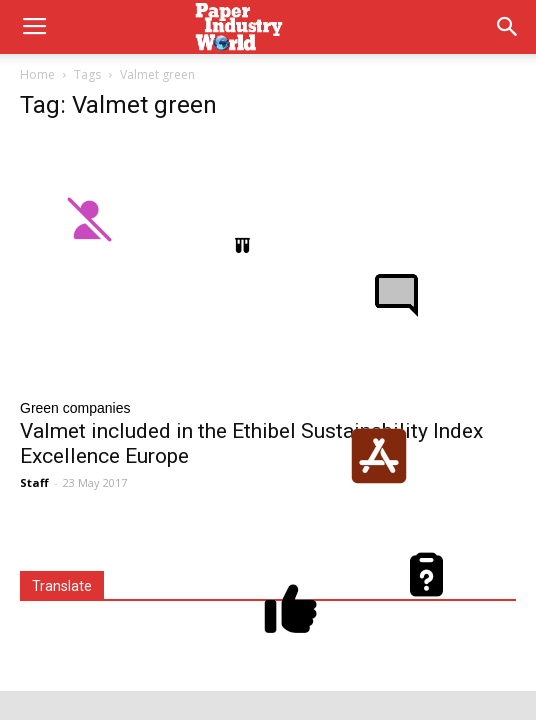 This screenshot has height=720, width=536. Describe the element at coordinates (291, 609) in the screenshot. I see `like or upvote content` at that location.